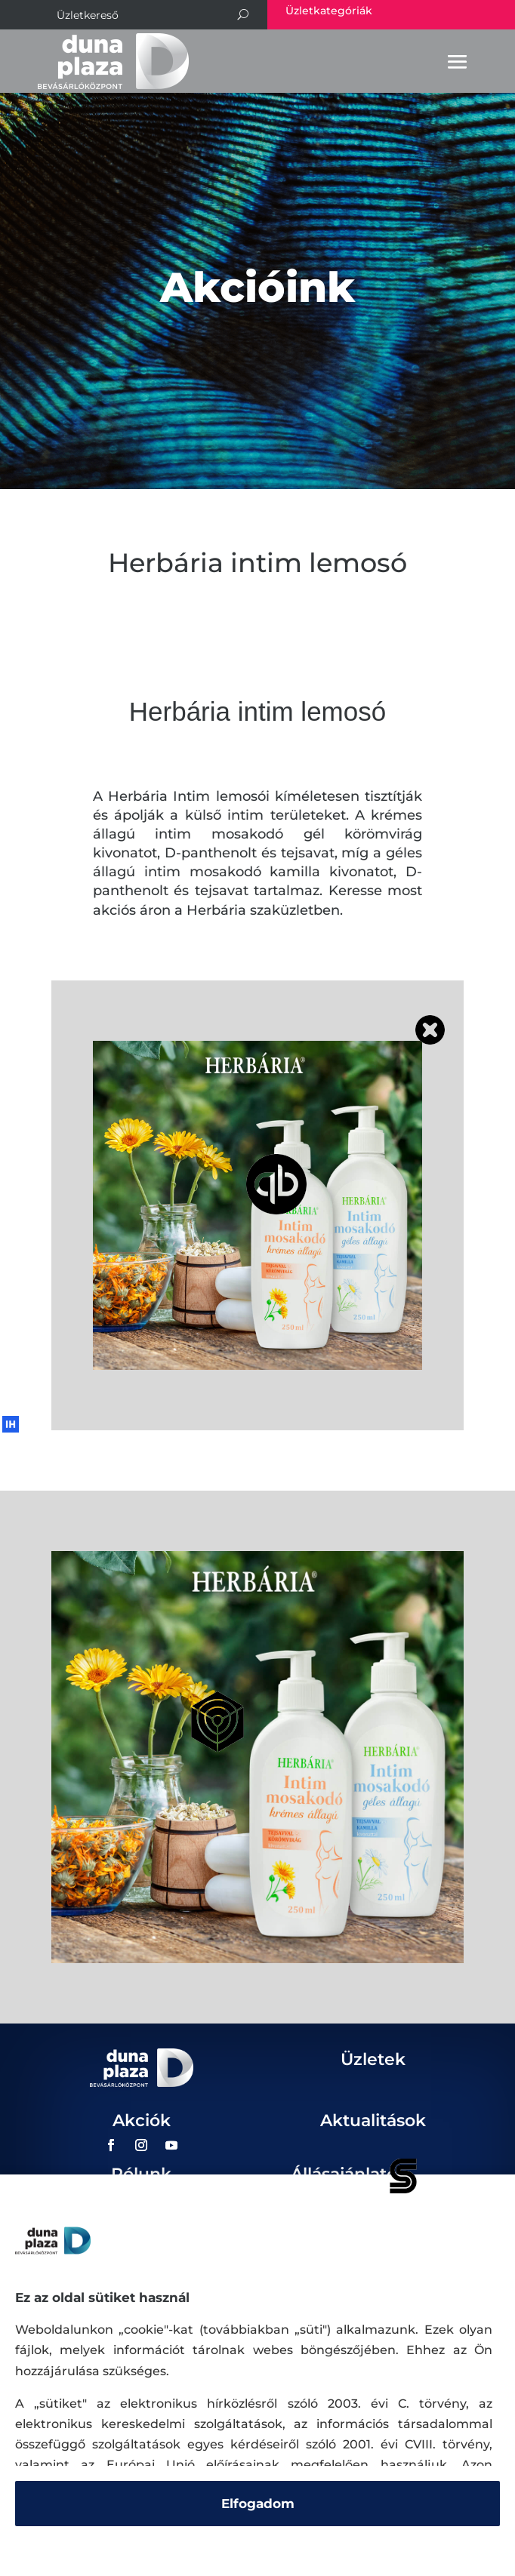 The height and width of the screenshot is (2576, 515). Describe the element at coordinates (11, 1424) in the screenshot. I see `visit the Indie Hackers community` at that location.